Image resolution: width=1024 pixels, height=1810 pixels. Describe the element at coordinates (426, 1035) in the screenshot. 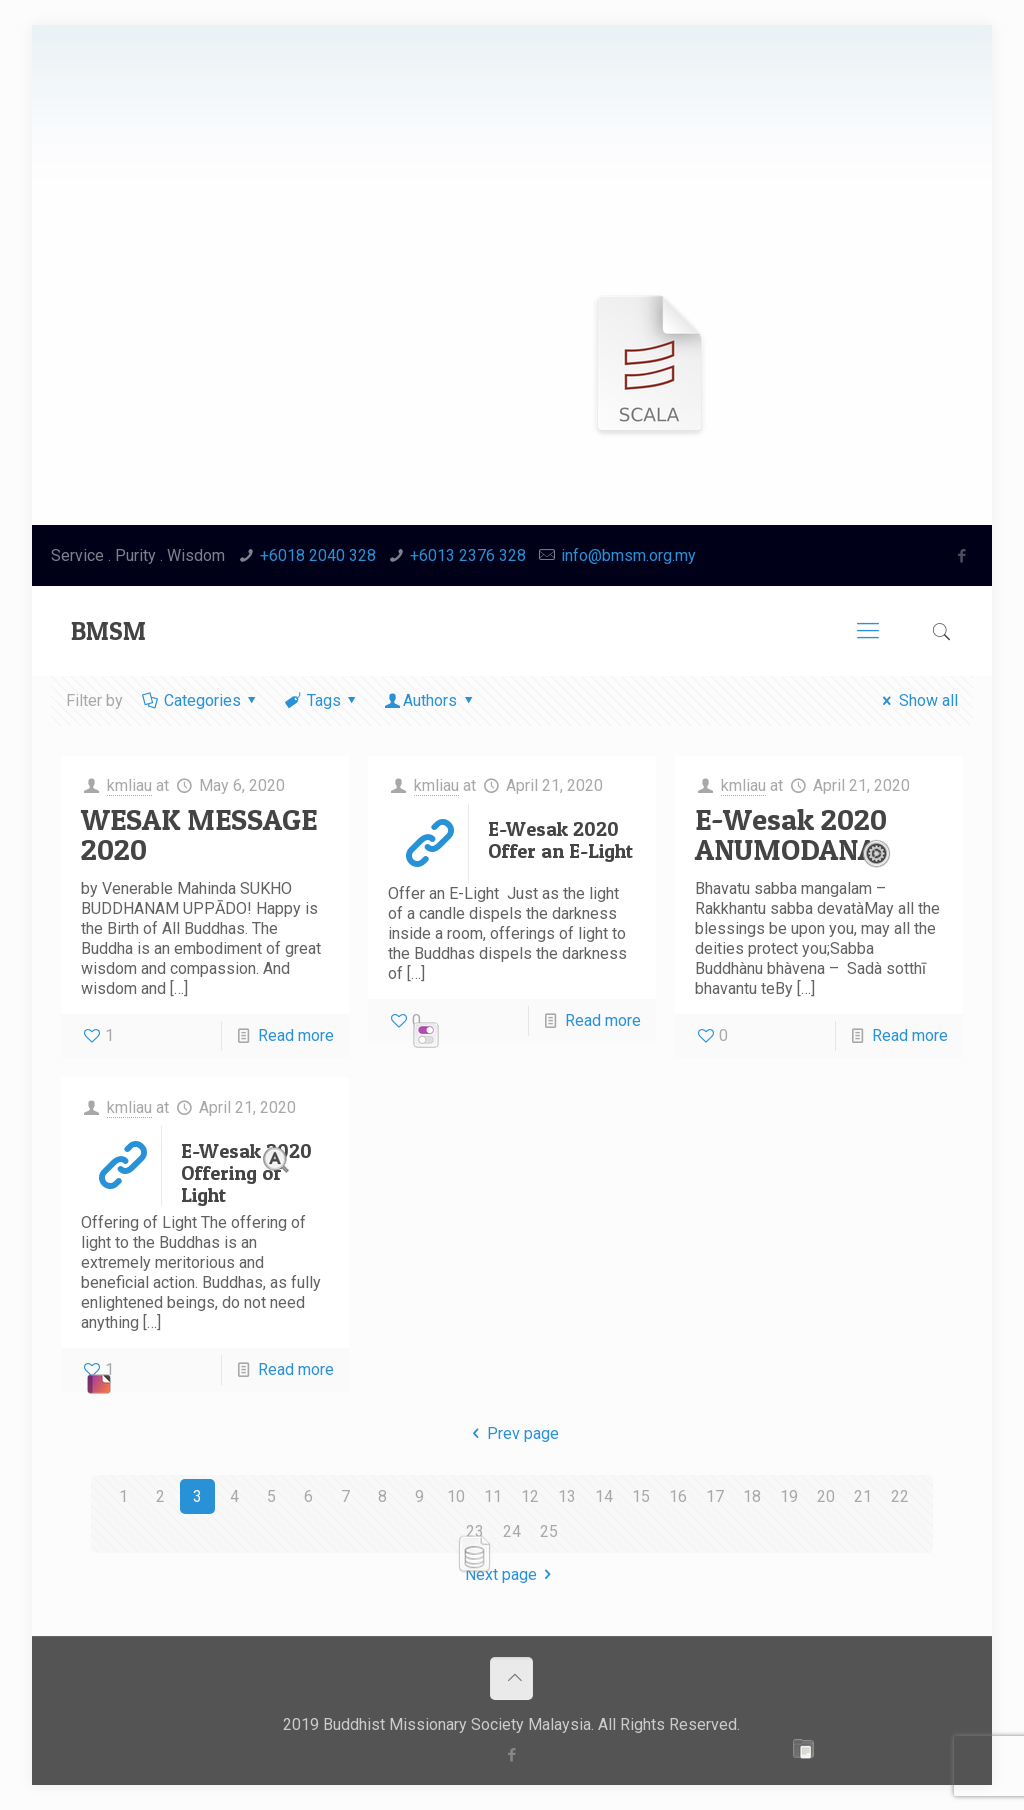

I see `open gnome tweaks settings` at that location.